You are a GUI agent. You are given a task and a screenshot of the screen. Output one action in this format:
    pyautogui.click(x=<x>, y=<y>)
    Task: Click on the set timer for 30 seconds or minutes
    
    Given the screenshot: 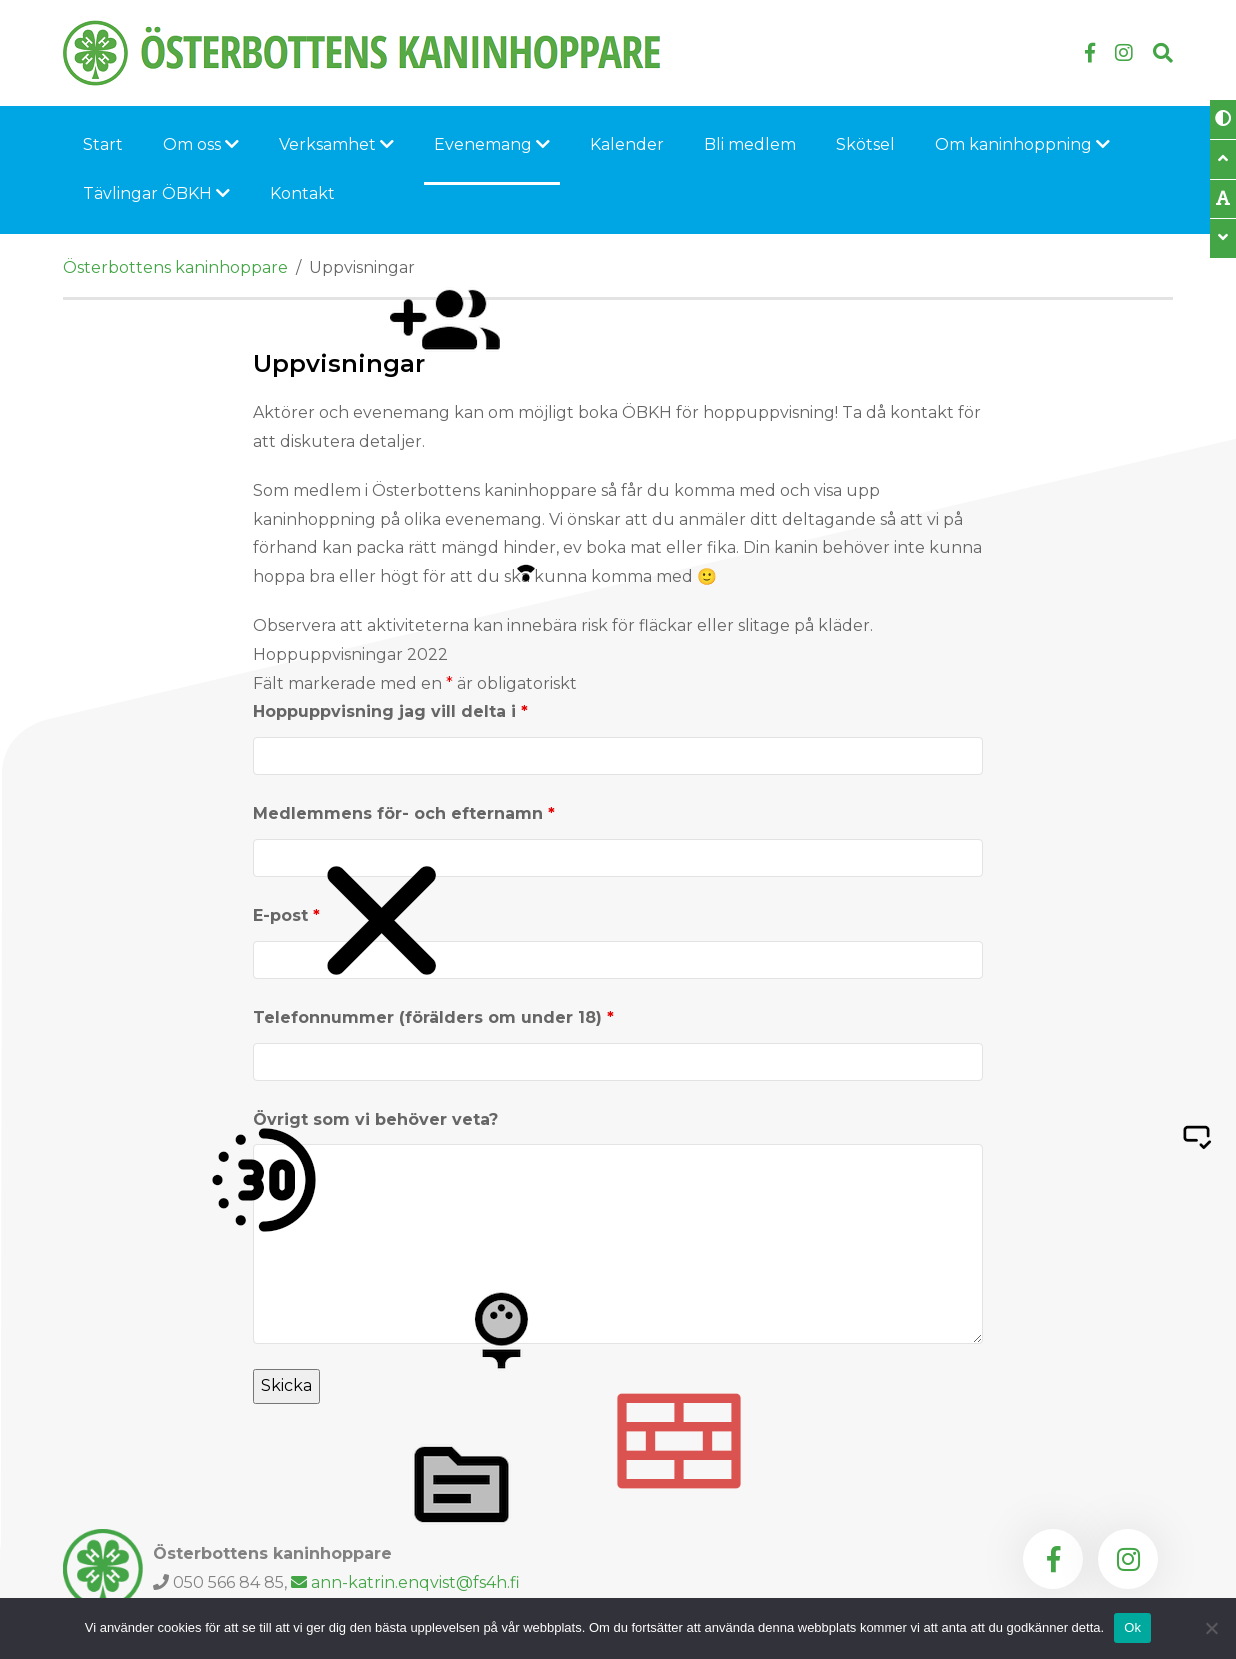 What is the action you would take?
    pyautogui.click(x=264, y=1180)
    